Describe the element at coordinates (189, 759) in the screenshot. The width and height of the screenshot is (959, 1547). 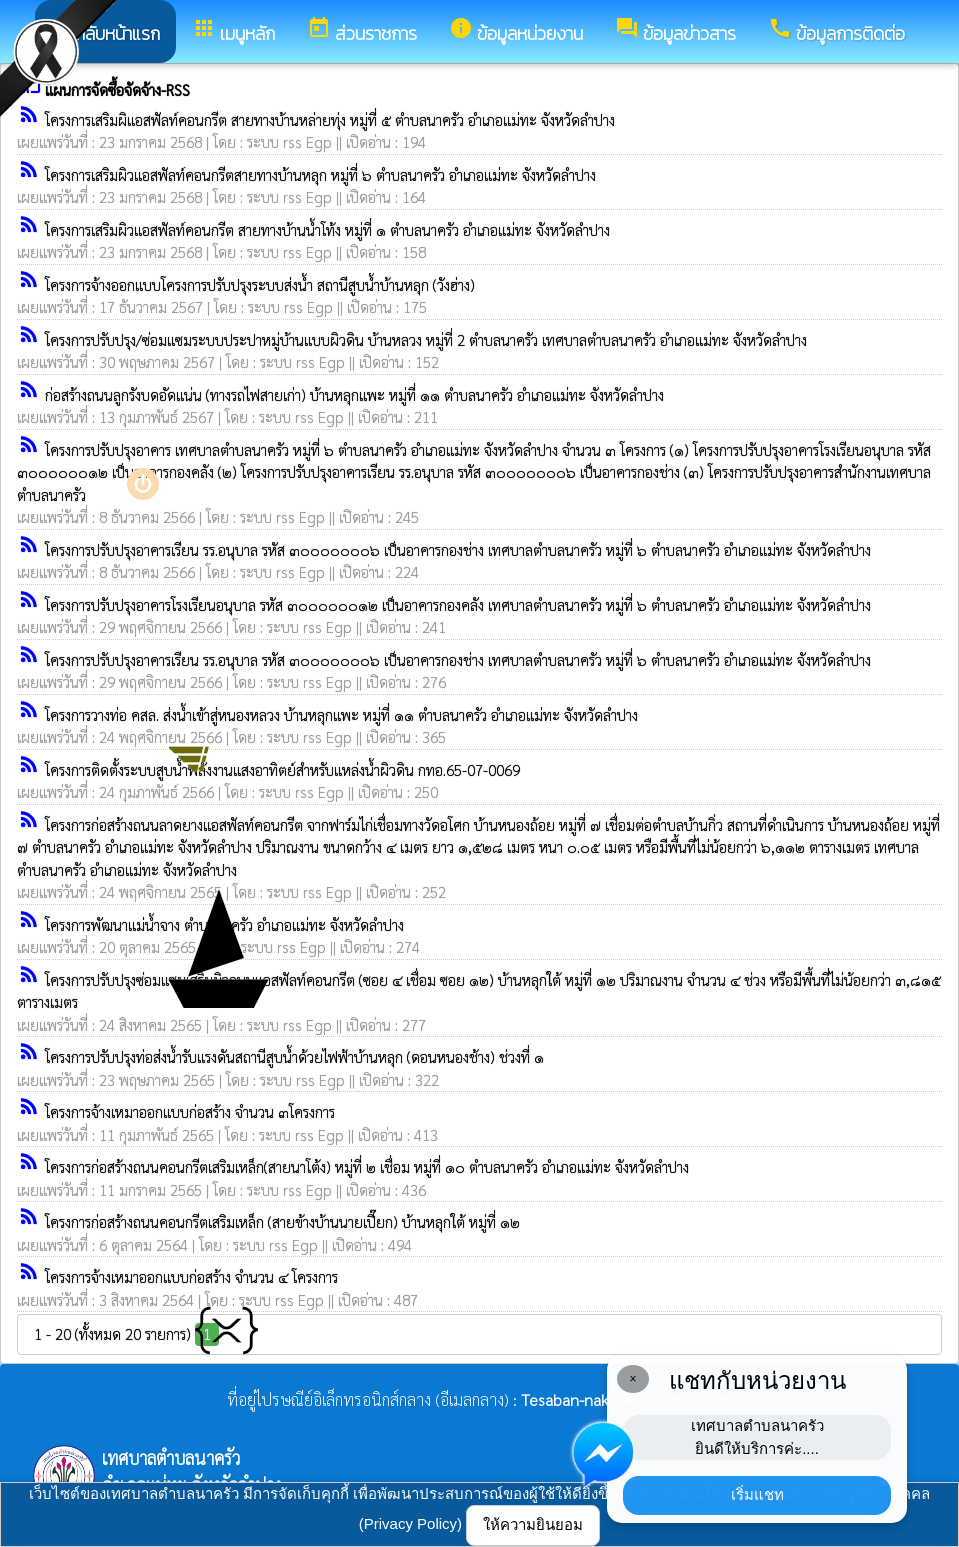
I see `hermes brand logo` at that location.